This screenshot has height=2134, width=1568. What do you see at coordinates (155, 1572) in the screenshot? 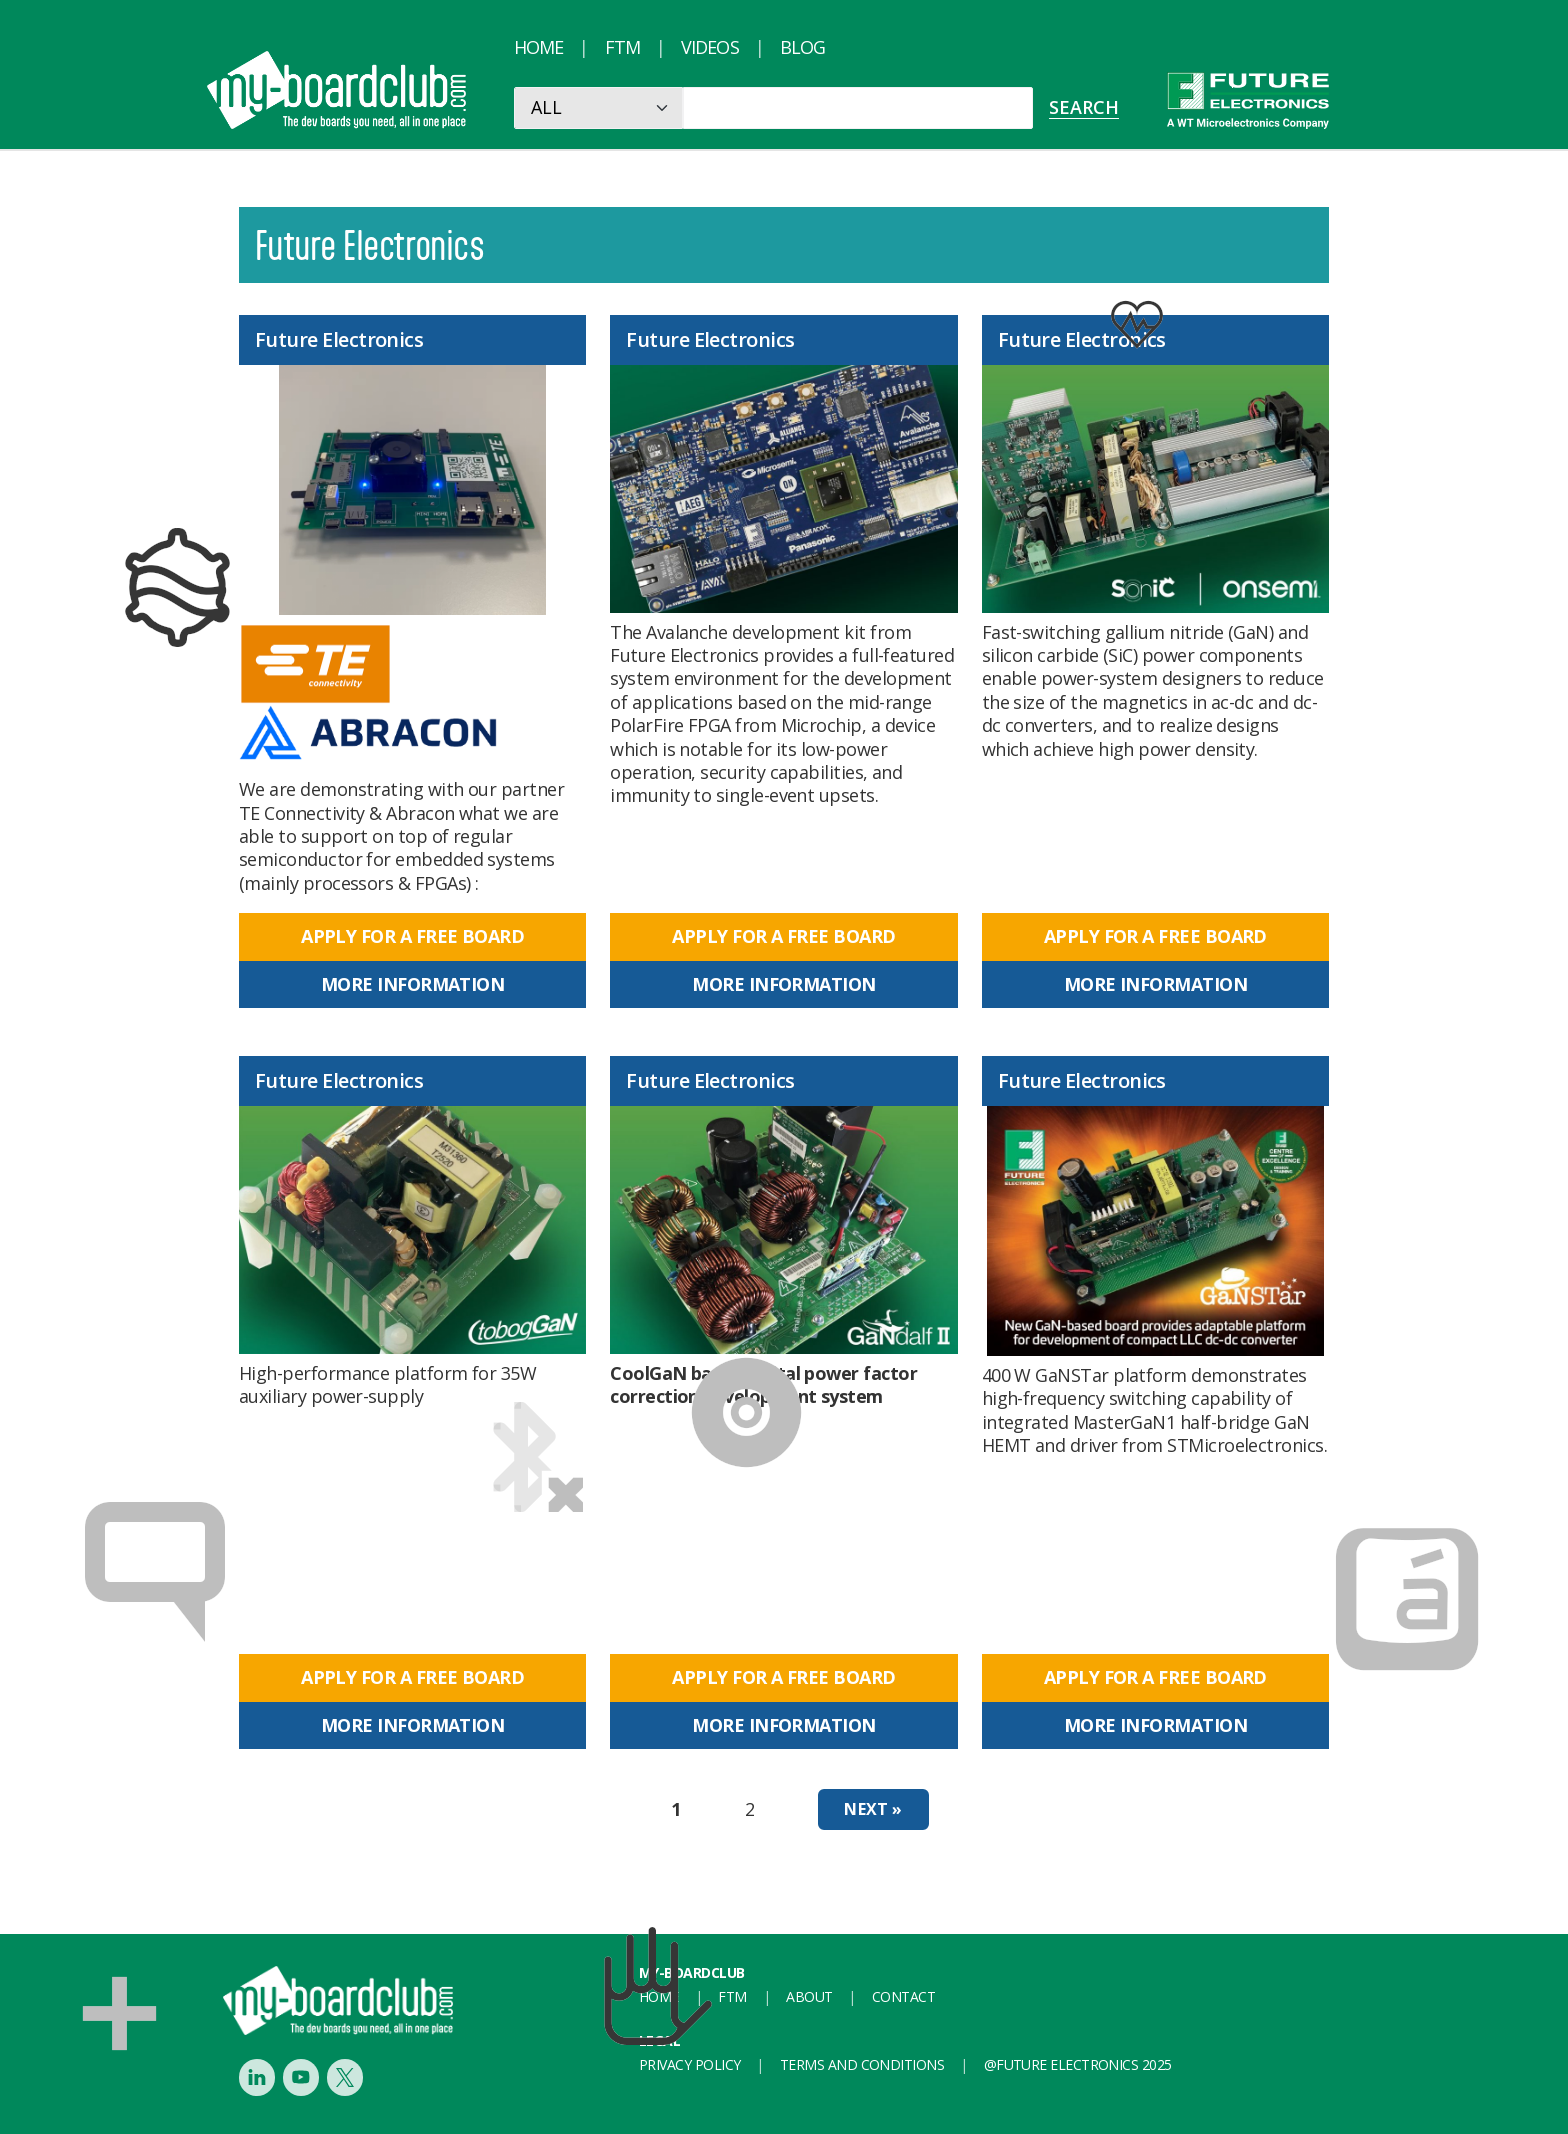
I see `set your status to invisible or offline` at bounding box center [155, 1572].